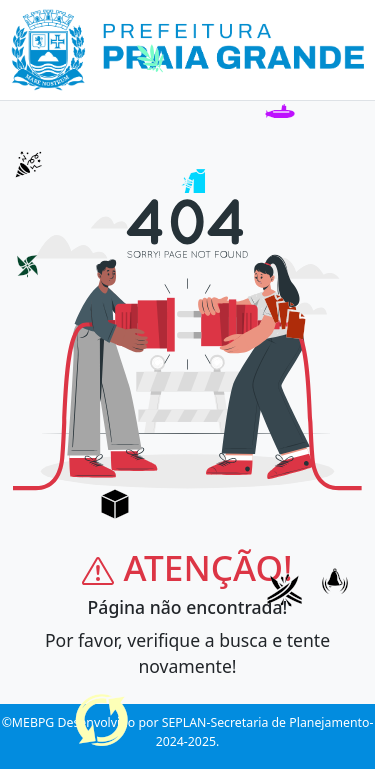 The image size is (375, 769). Describe the element at coordinates (102, 720) in the screenshot. I see `refresh or reload content` at that location.